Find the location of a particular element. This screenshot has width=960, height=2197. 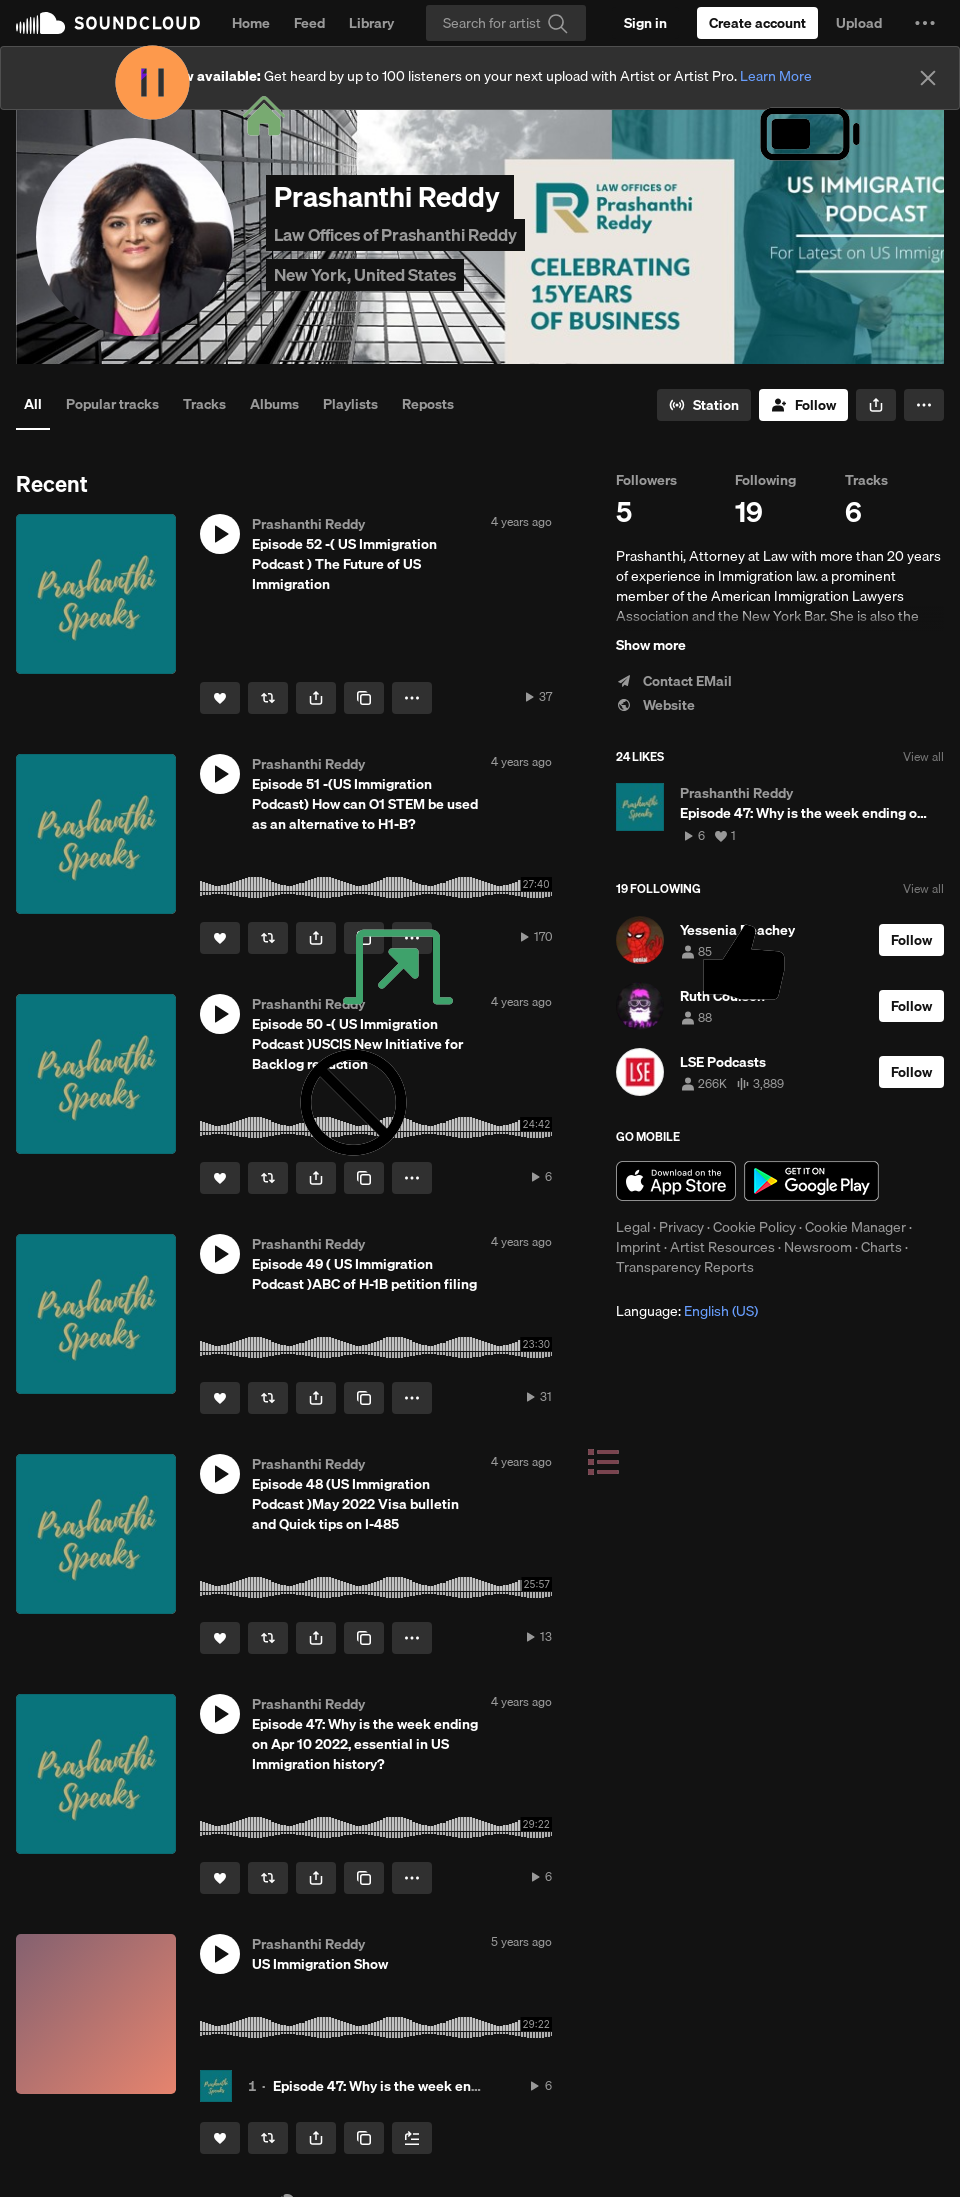

navigate to the home screen is located at coordinates (264, 116).